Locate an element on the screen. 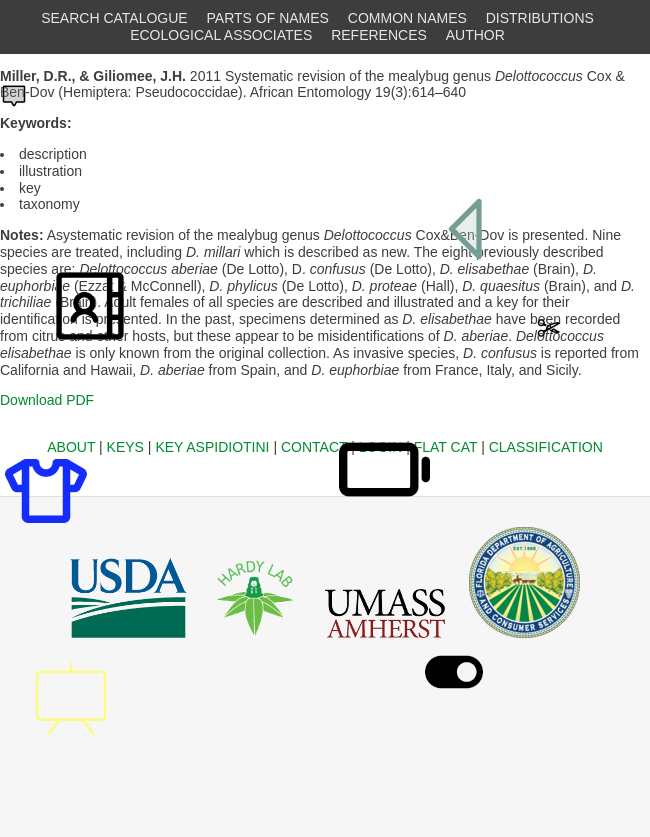 The height and width of the screenshot is (837, 650). indicates battery is completely drained is located at coordinates (384, 469).